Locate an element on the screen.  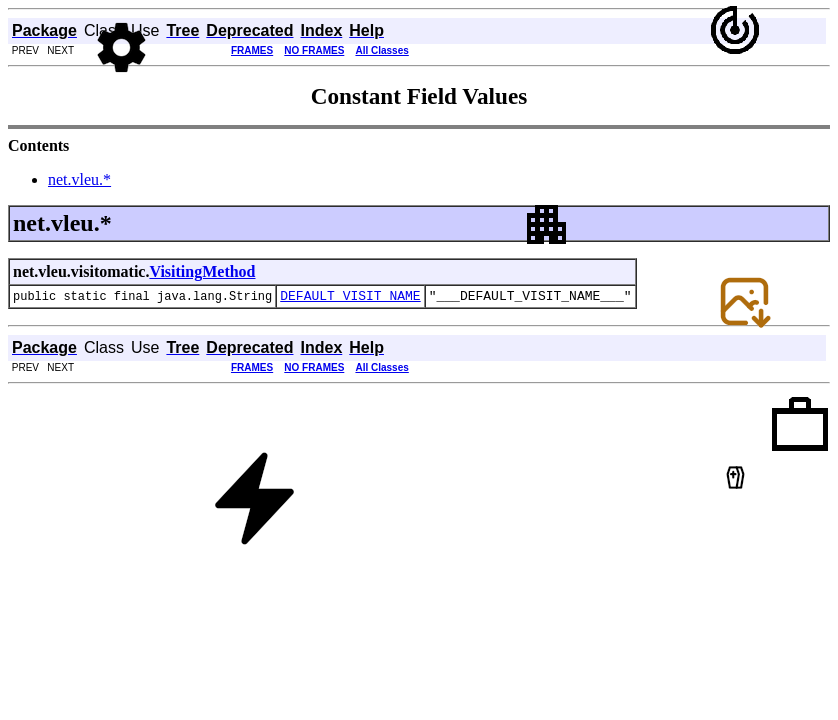
indicates deceased or death-related content is located at coordinates (735, 477).